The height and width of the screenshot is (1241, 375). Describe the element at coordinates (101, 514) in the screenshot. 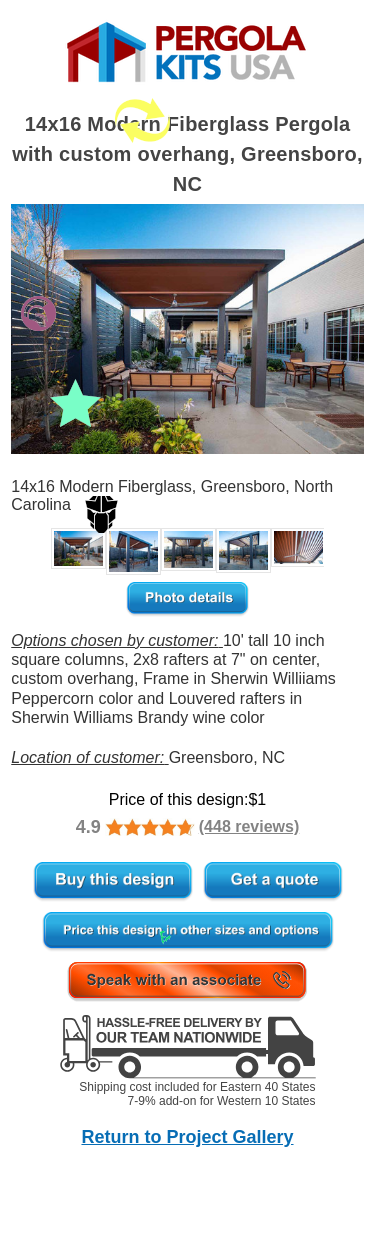

I see `primefaces framework logo` at that location.